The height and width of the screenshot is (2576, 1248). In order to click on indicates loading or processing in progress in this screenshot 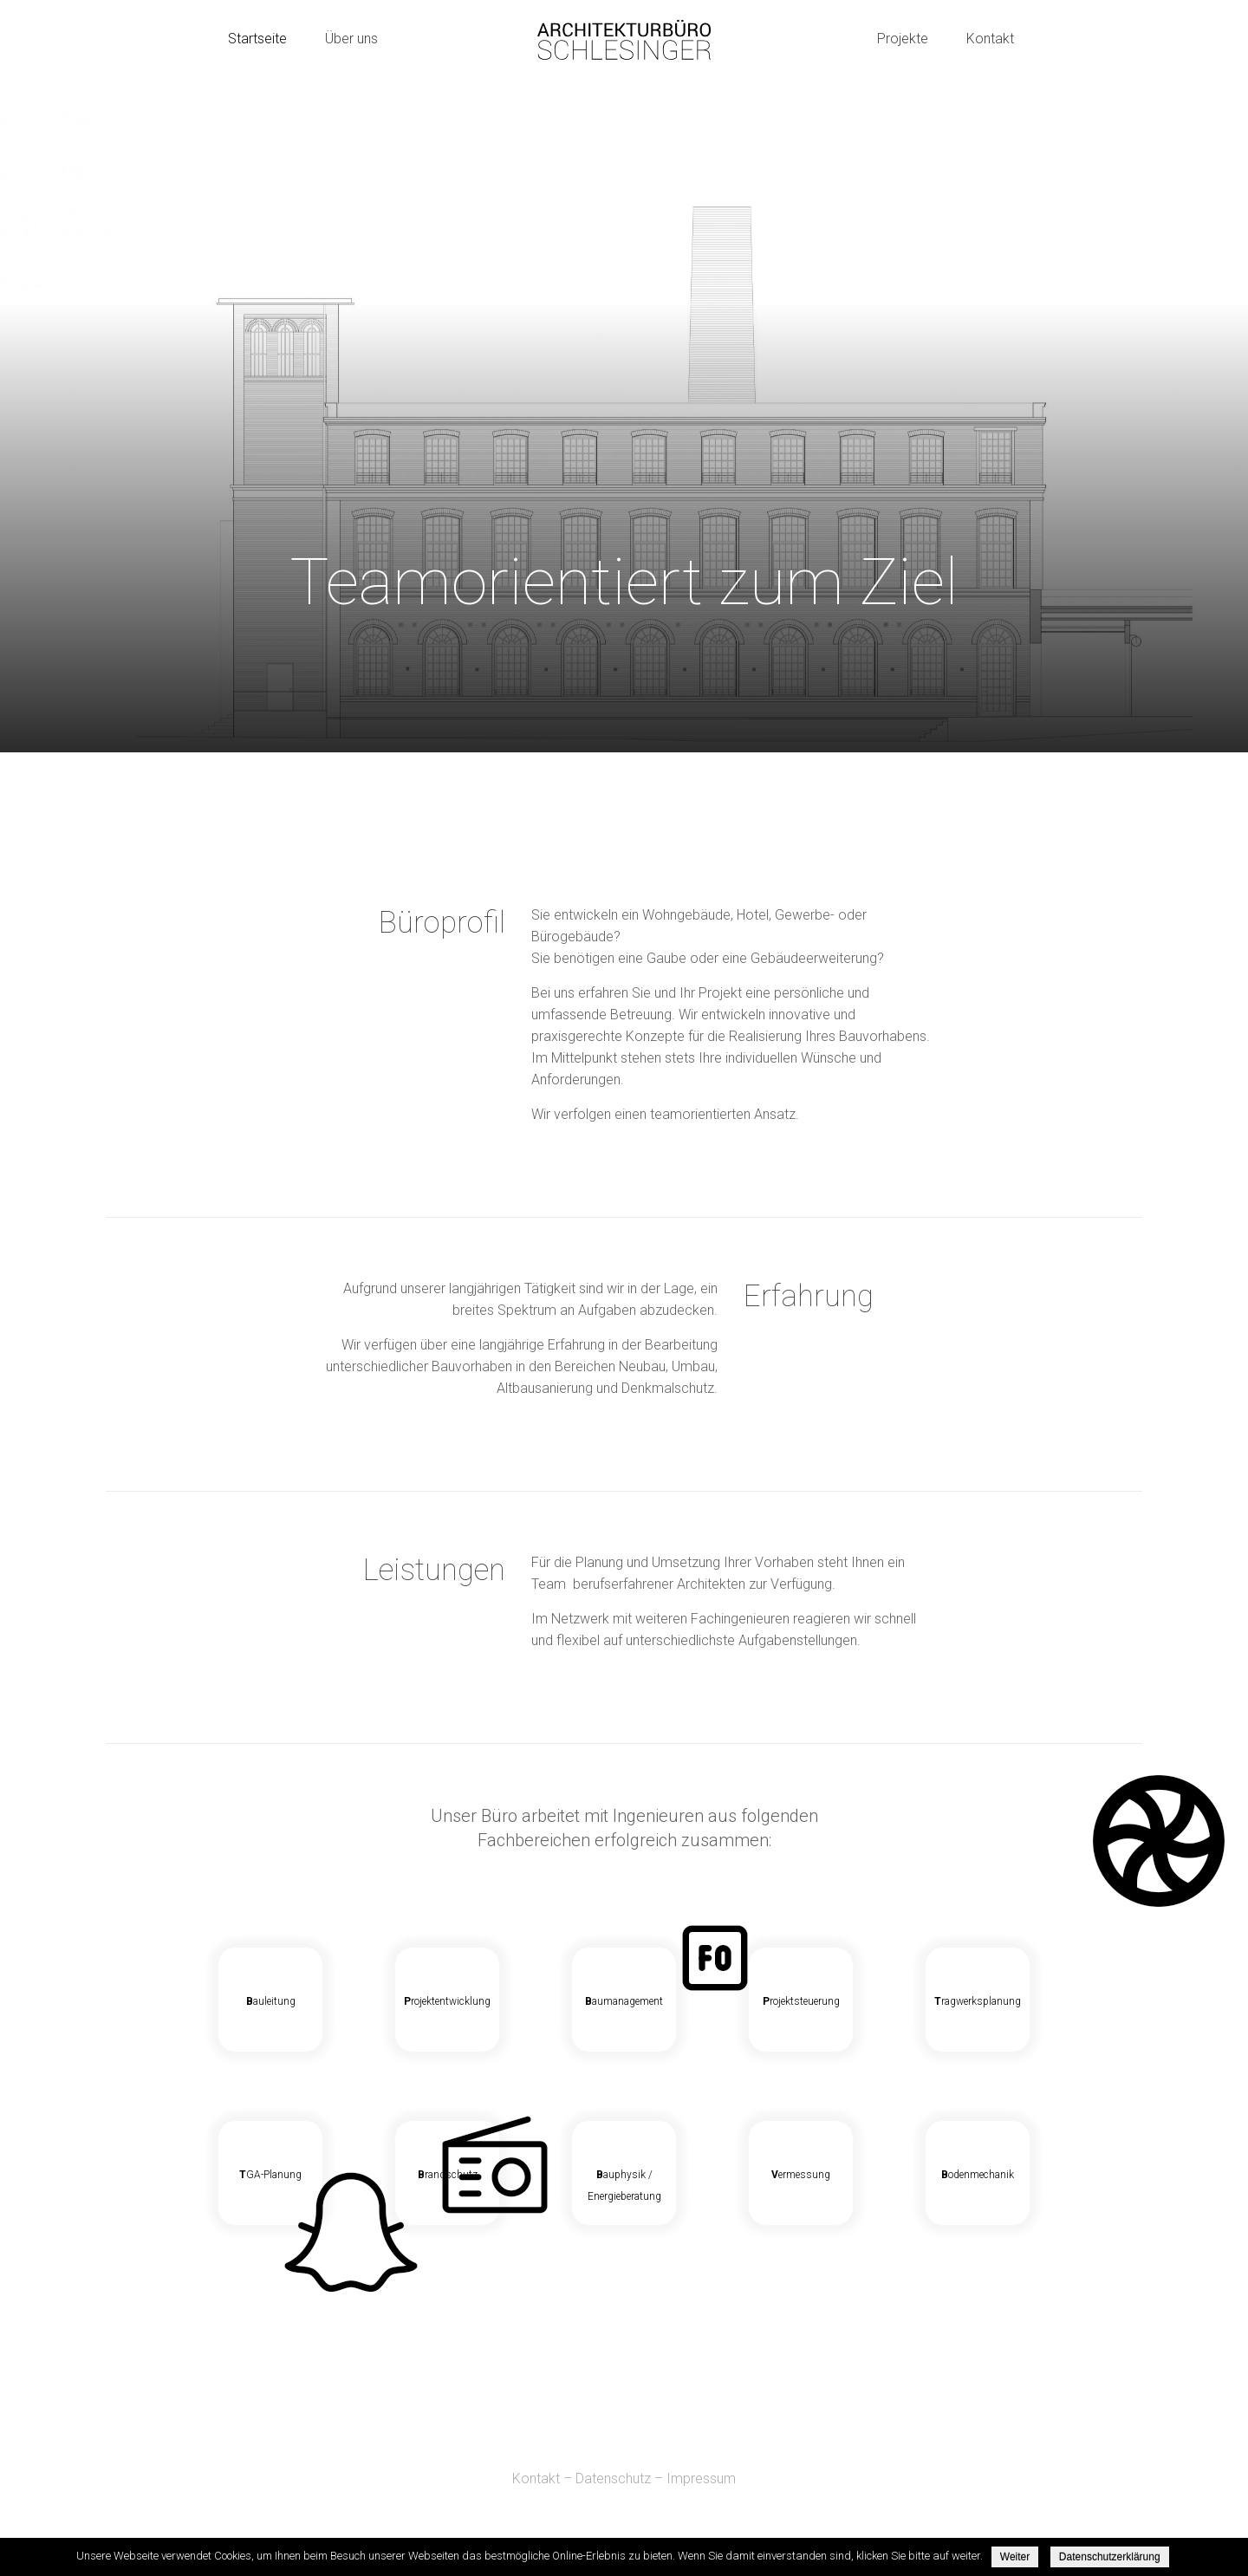, I will do `click(1159, 1841)`.